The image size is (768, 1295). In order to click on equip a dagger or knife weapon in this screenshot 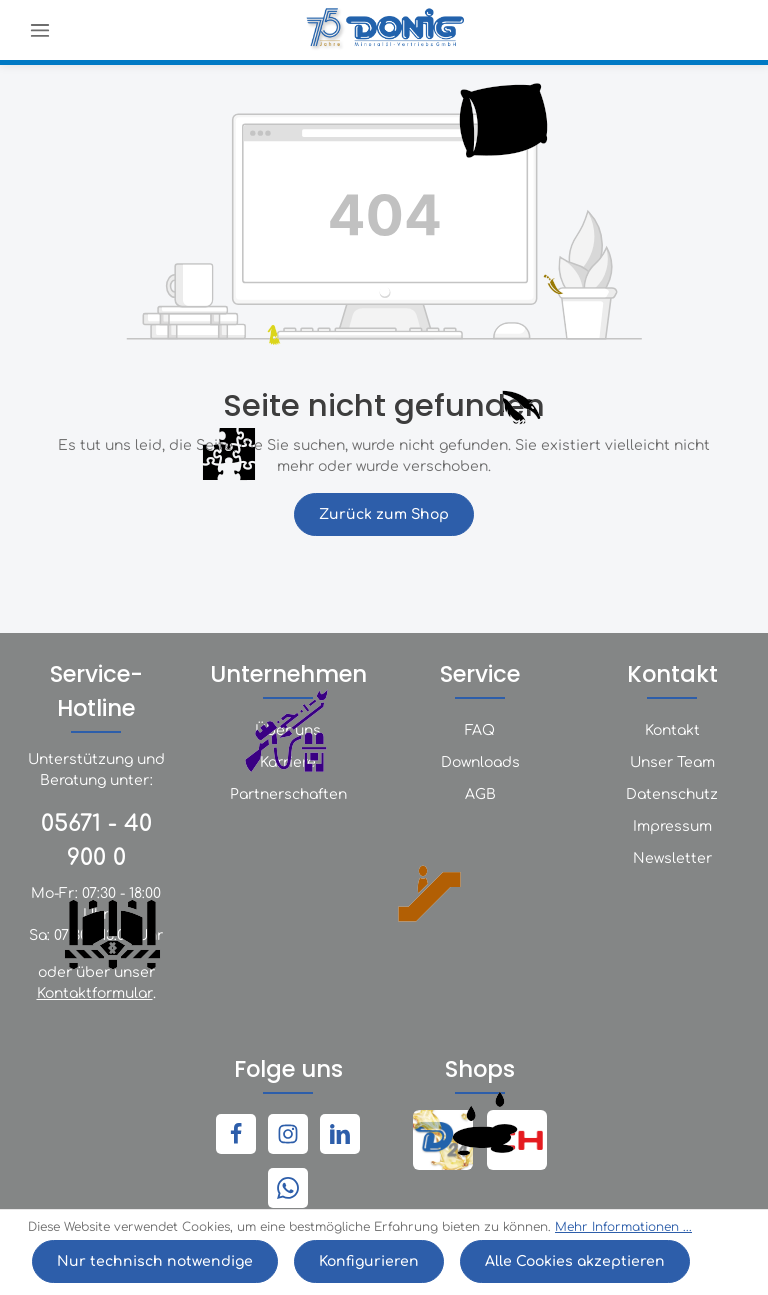, I will do `click(553, 284)`.